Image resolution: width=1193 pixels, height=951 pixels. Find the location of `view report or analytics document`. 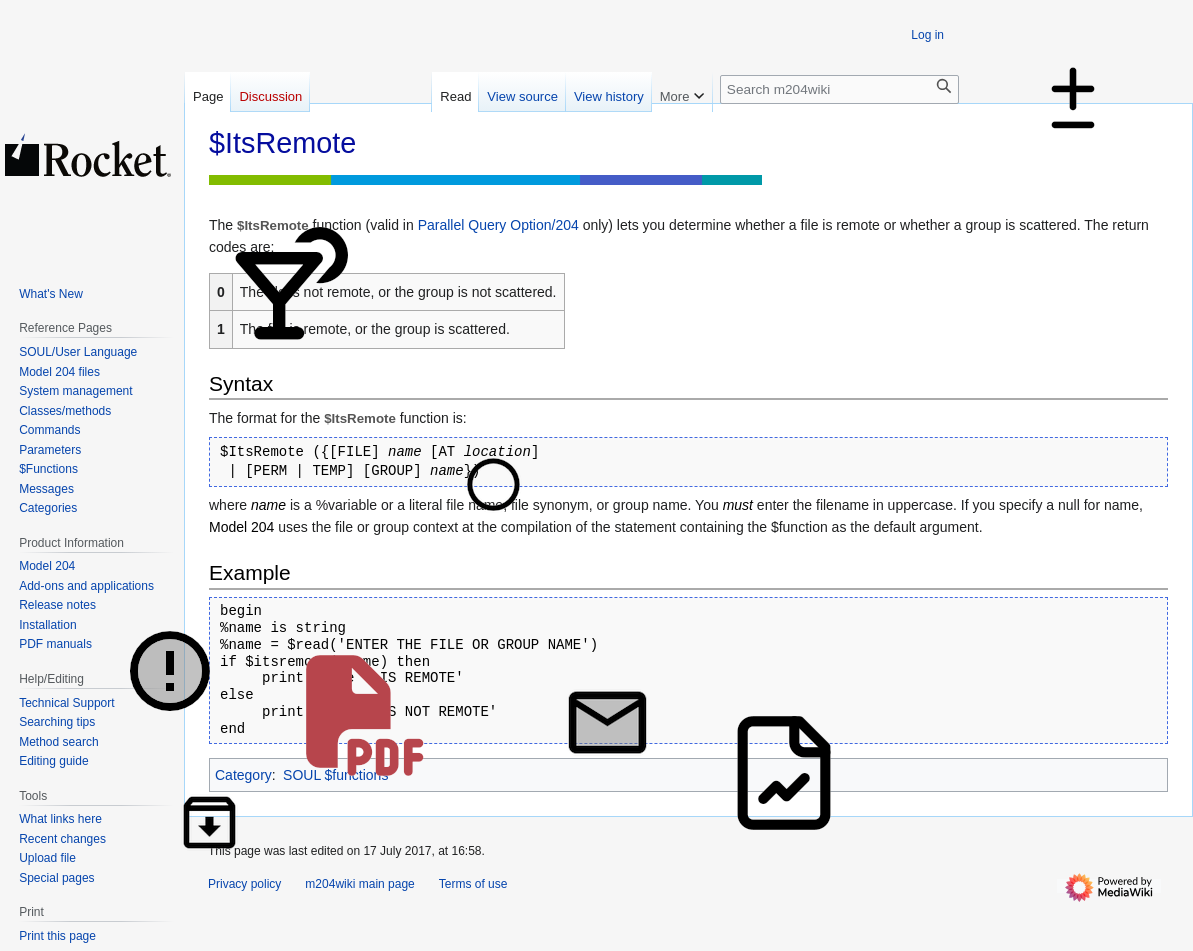

view report or analytics document is located at coordinates (784, 773).